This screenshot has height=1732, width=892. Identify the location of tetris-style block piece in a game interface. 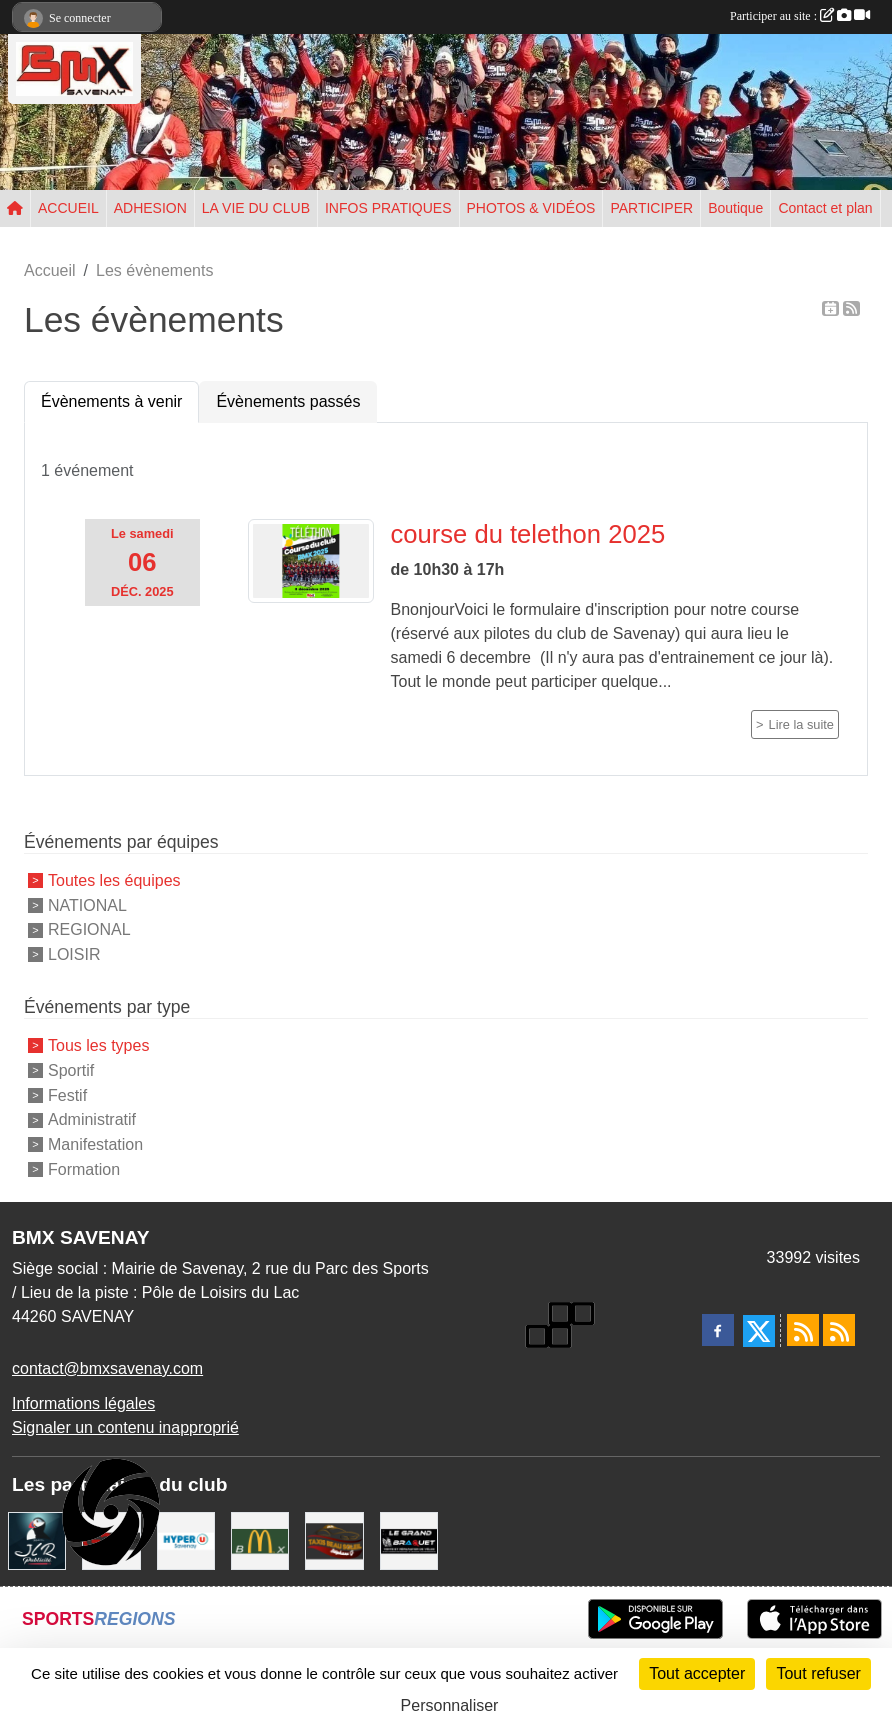
(560, 1325).